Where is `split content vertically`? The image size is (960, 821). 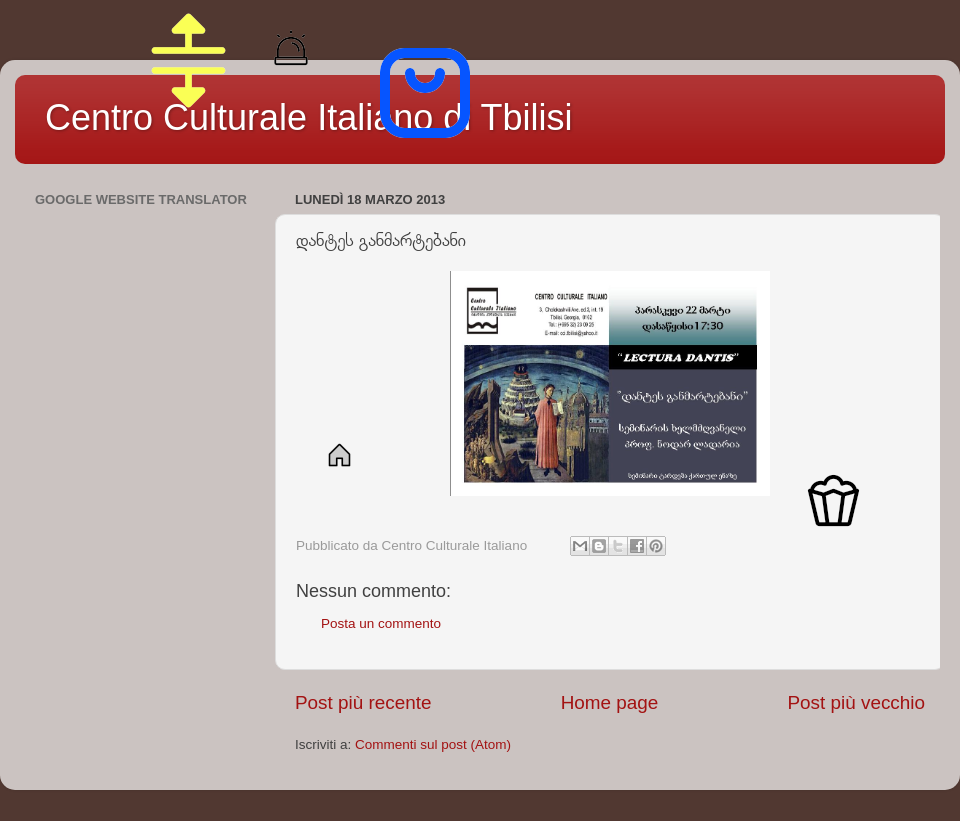
split content vertically is located at coordinates (188, 60).